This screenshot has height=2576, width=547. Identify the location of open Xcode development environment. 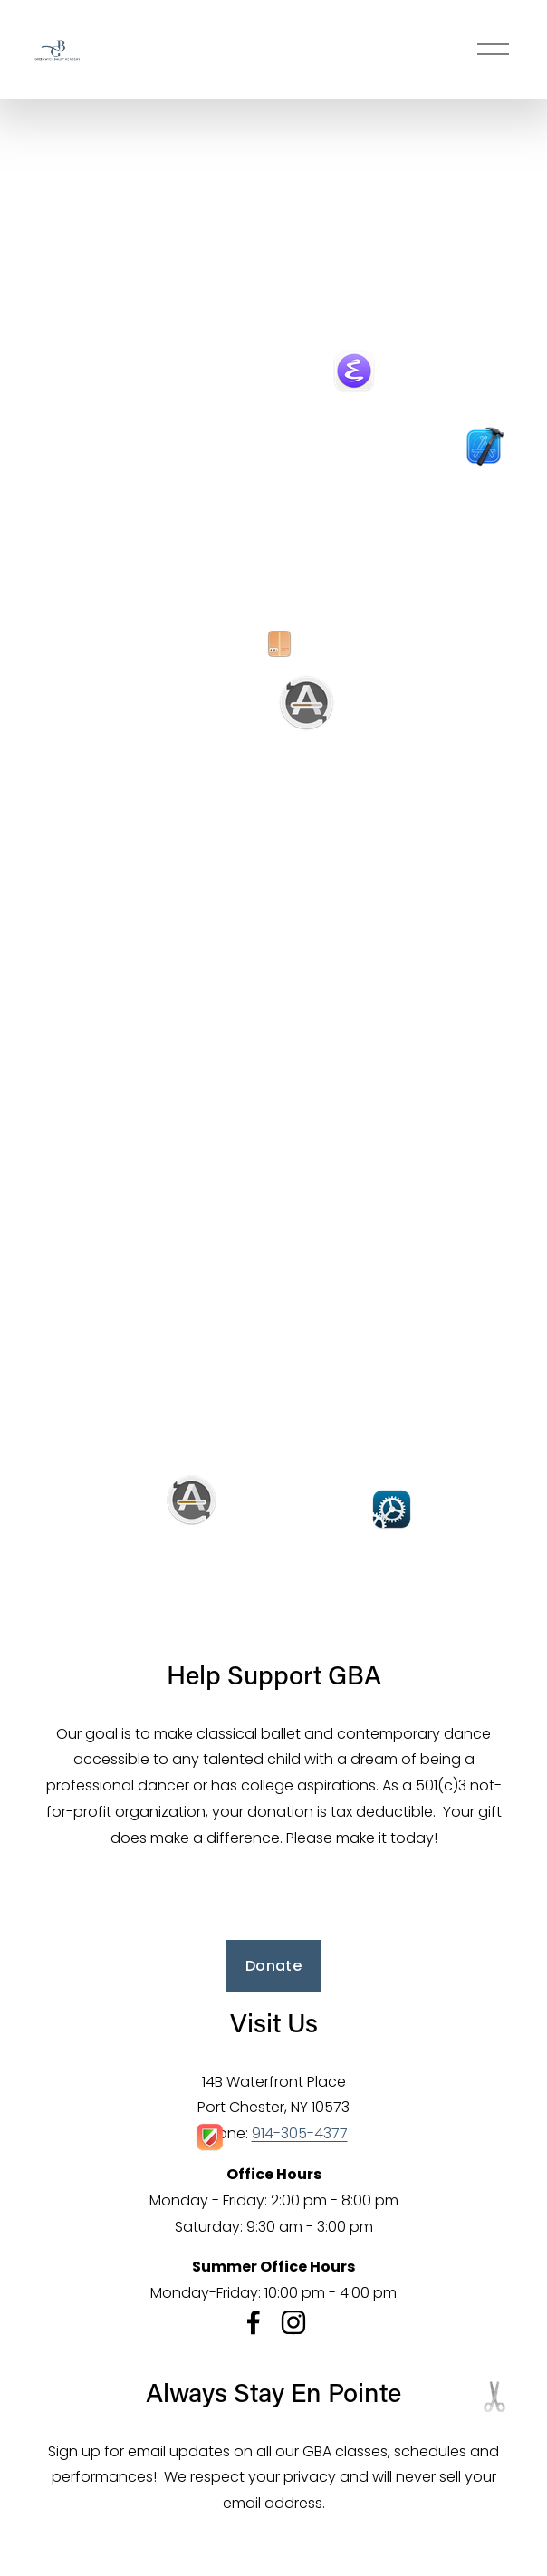
(484, 447).